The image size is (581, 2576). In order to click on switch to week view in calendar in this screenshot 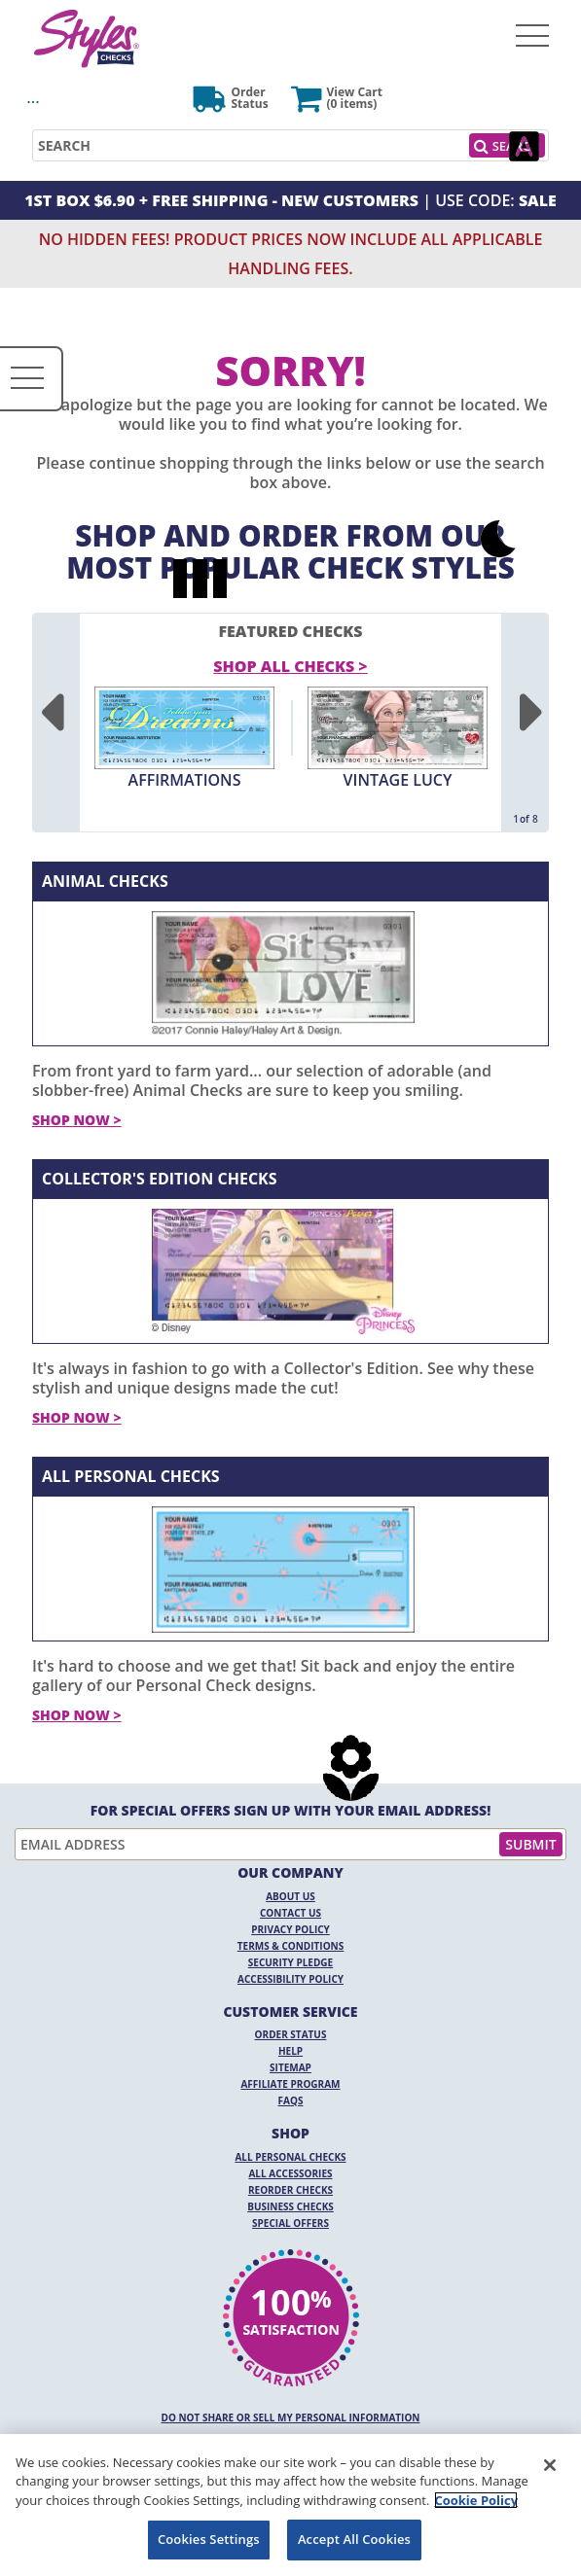, I will do `click(201, 579)`.